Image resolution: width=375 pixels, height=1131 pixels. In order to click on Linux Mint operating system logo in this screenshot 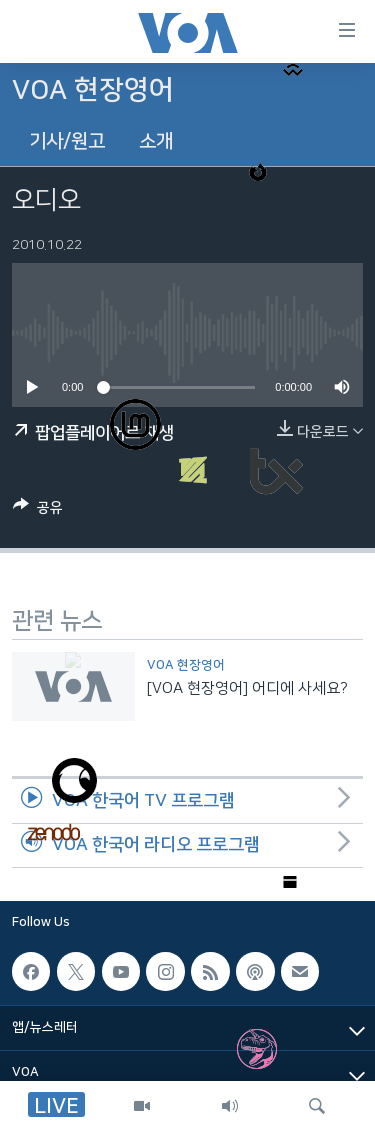, I will do `click(135, 424)`.